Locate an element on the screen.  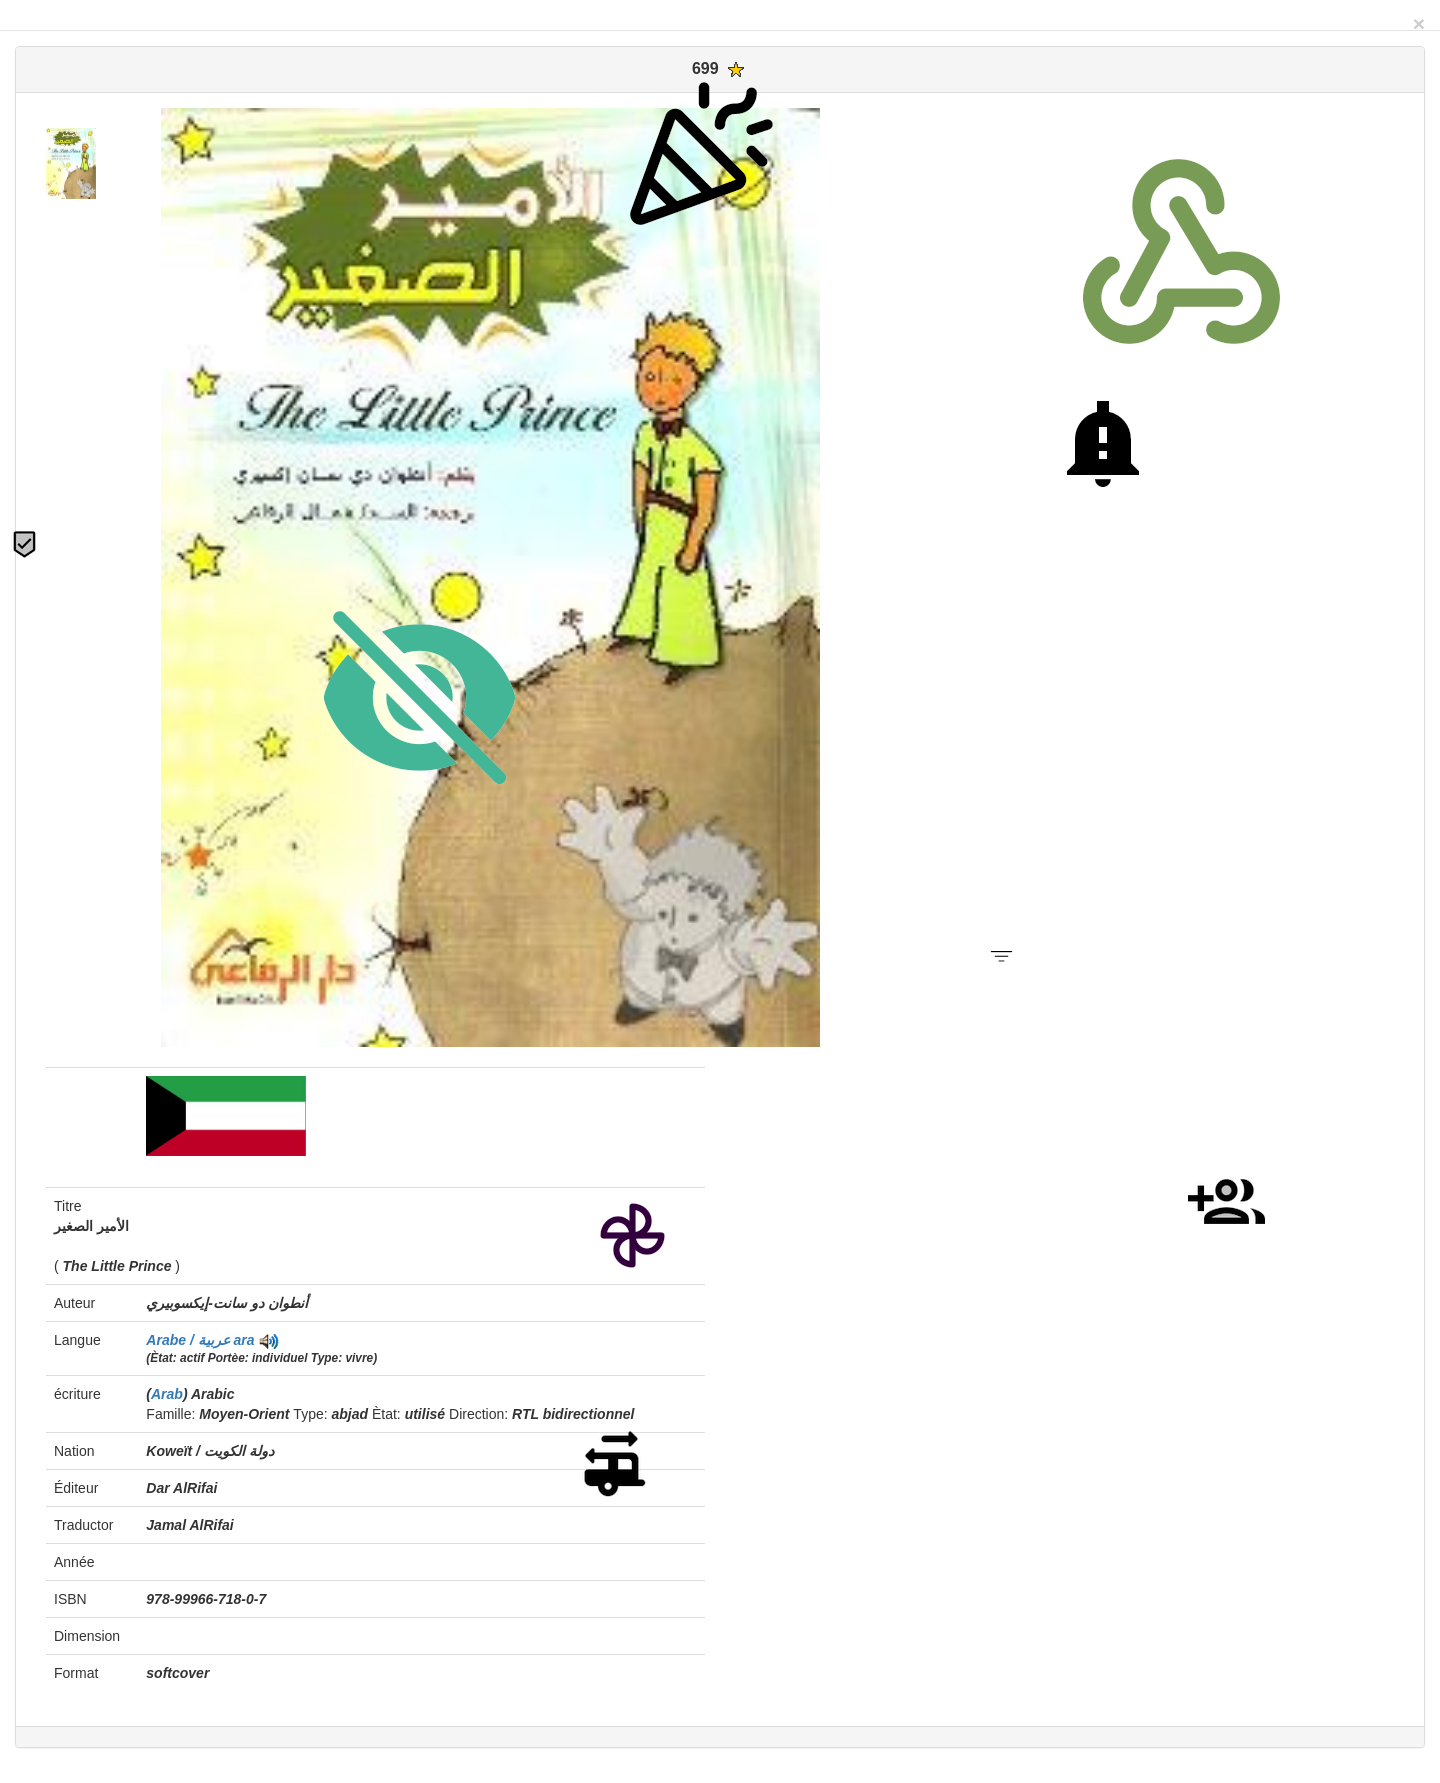
filter or sort content is located at coordinates (1001, 955).